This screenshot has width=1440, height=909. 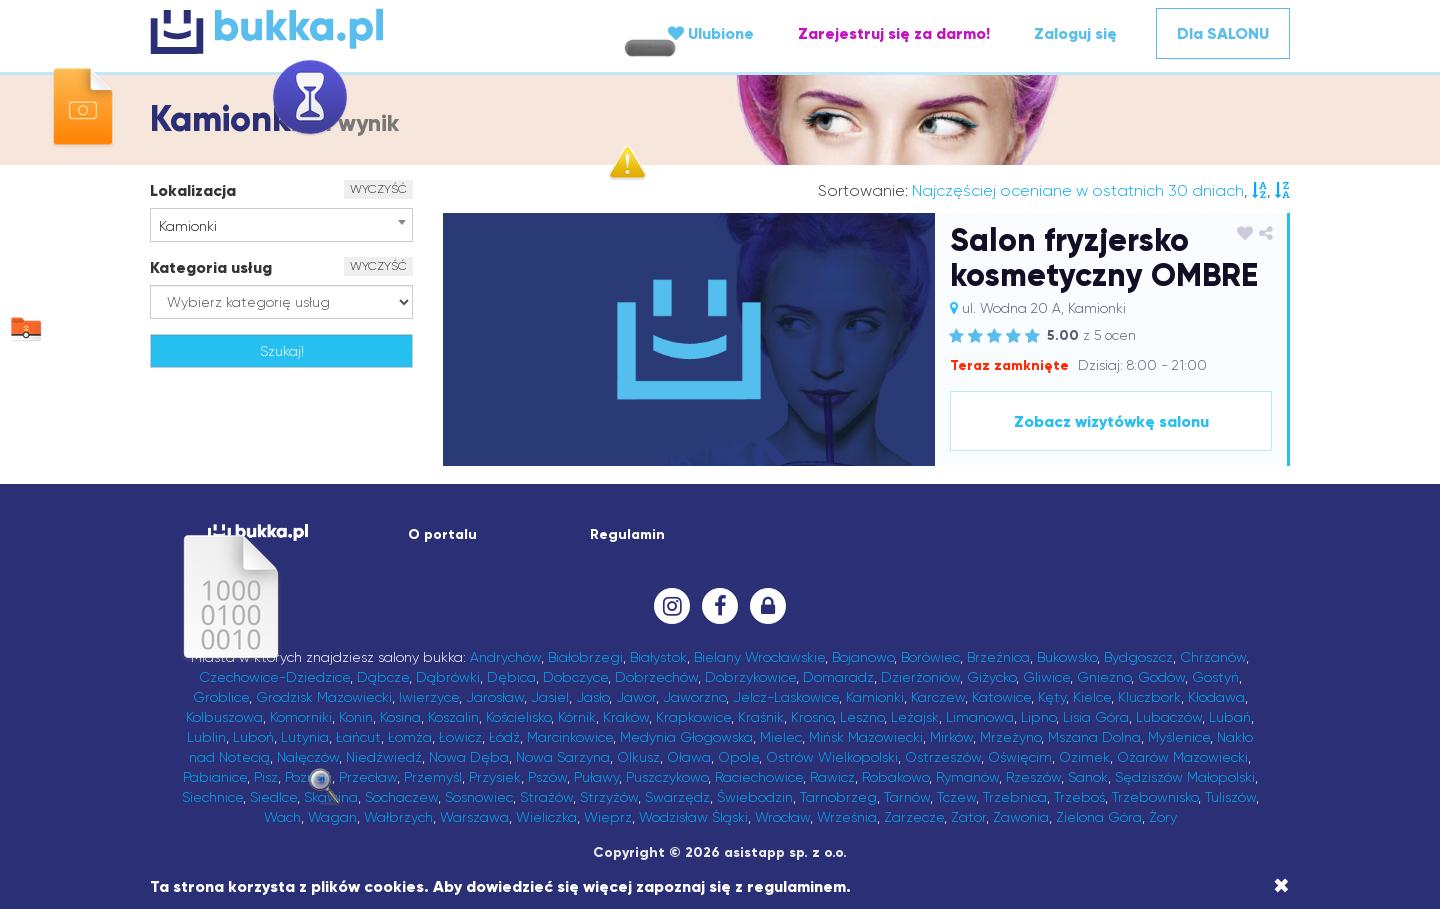 I want to click on search files, apps, or settings, so click(x=324, y=786).